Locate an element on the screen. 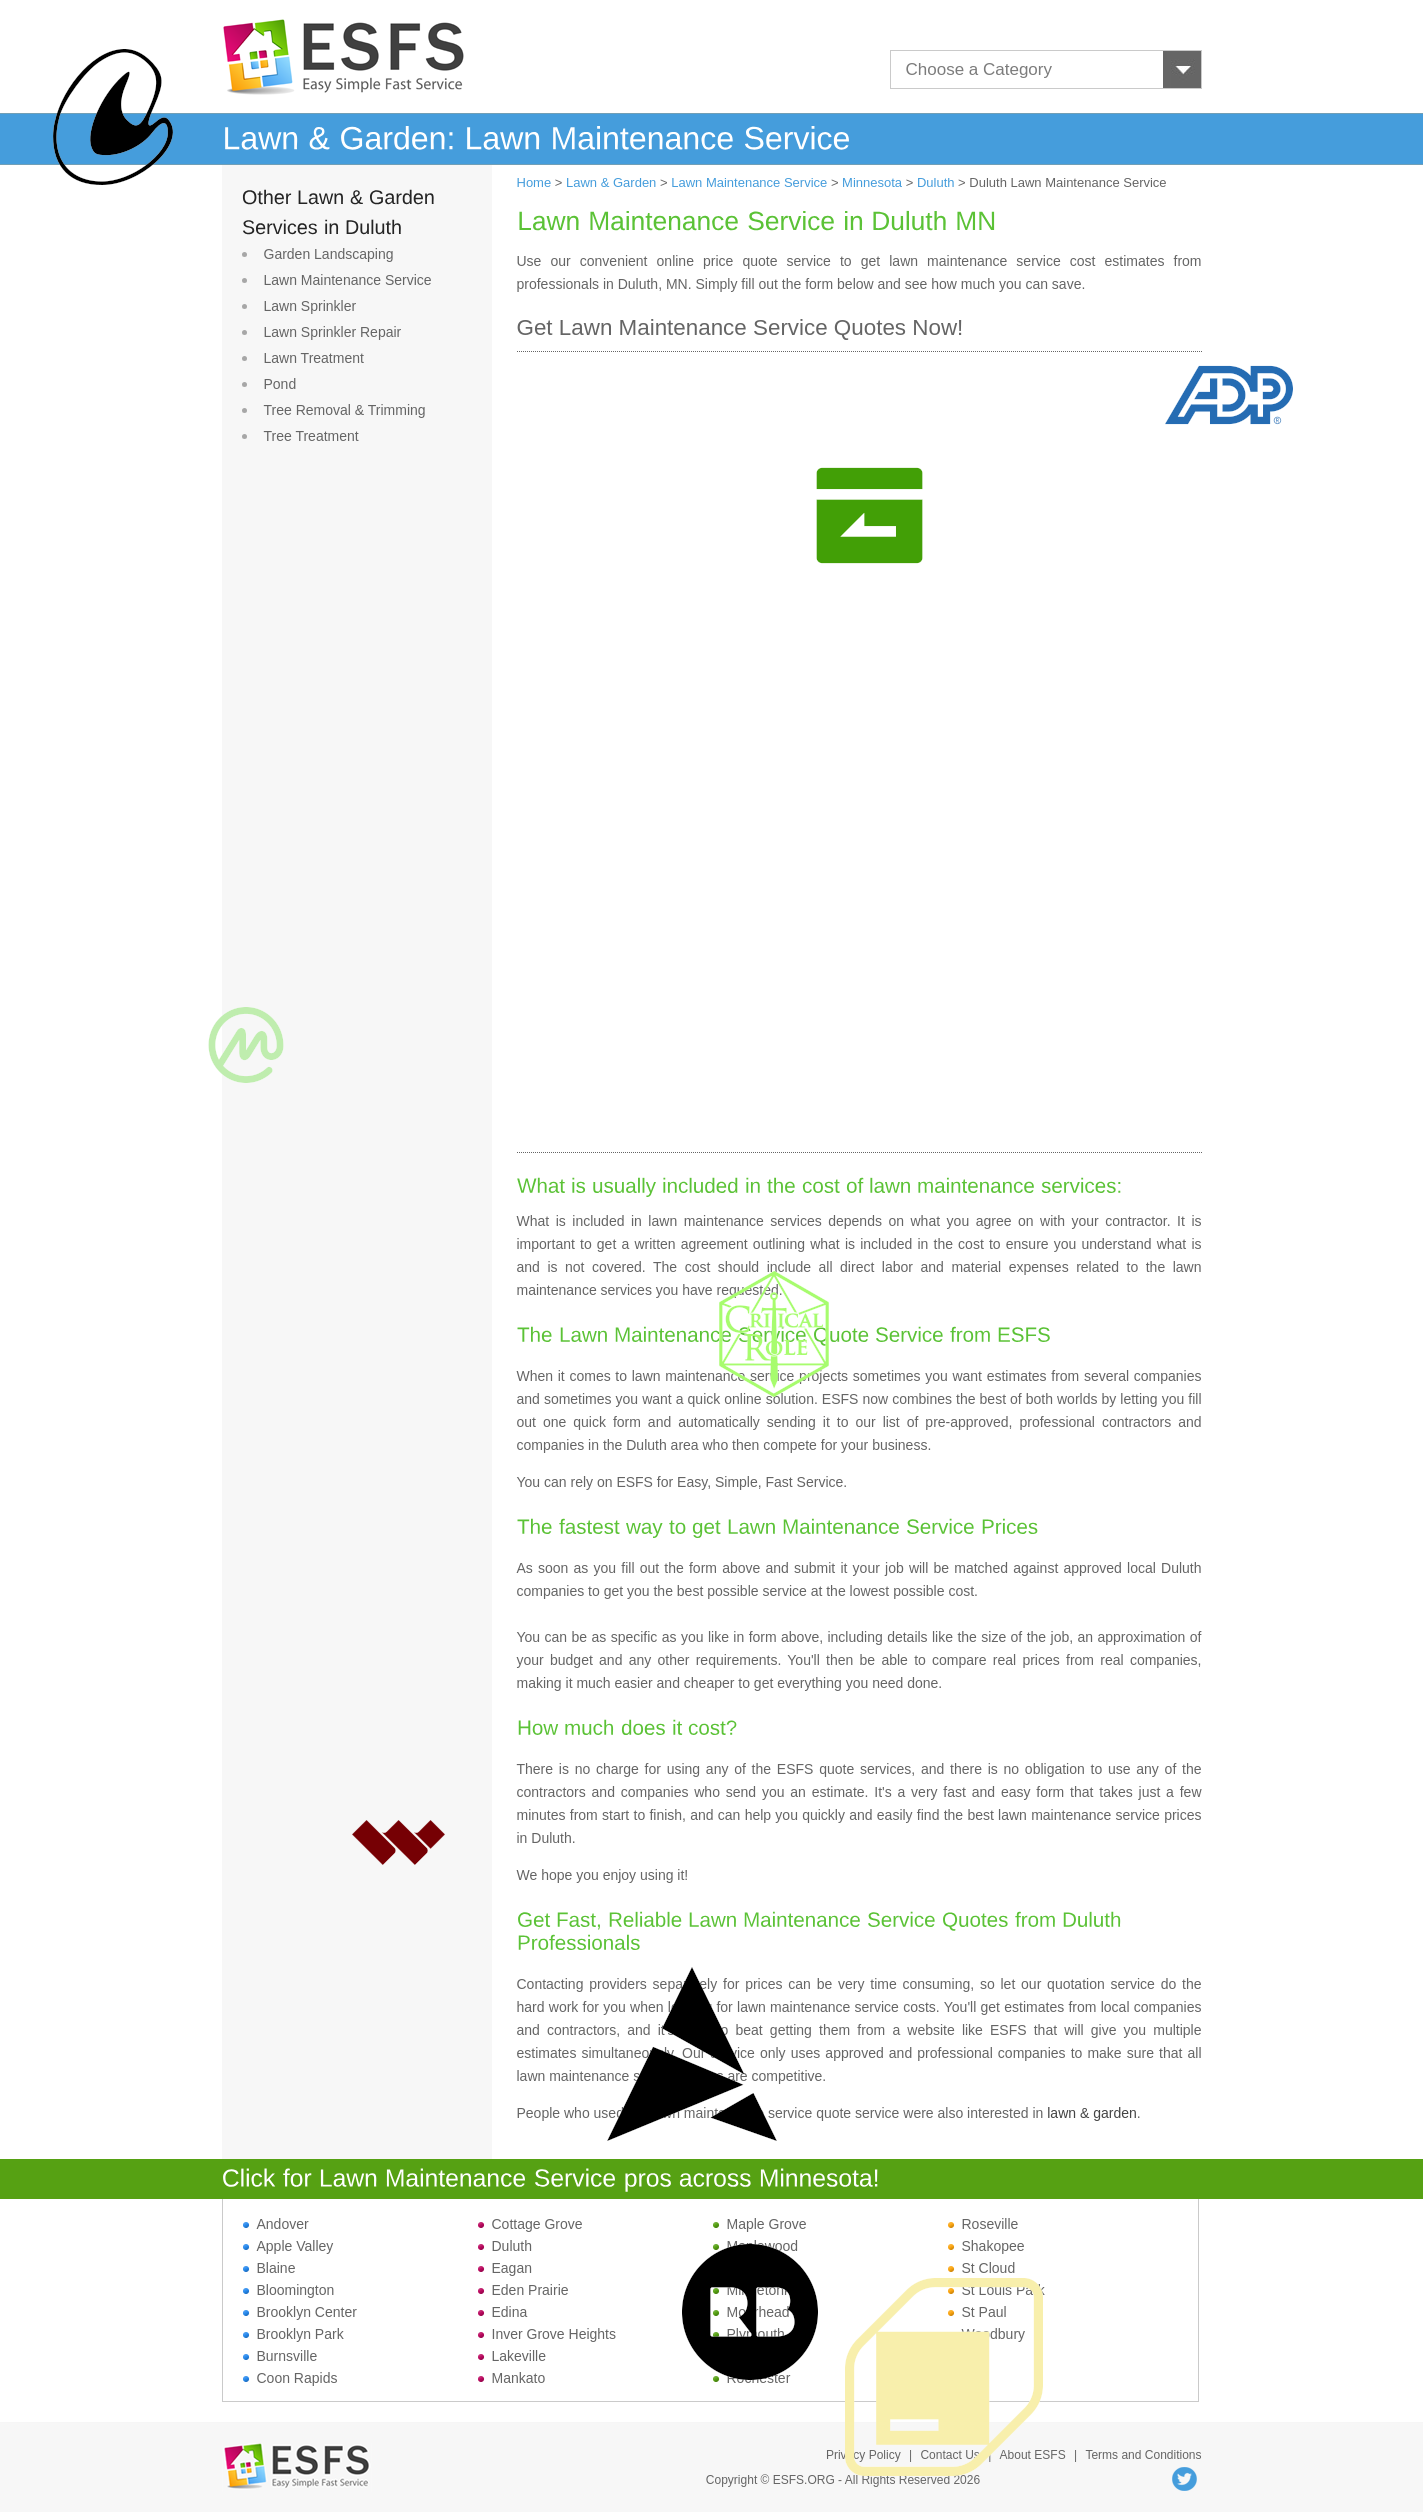 Image resolution: width=1423 pixels, height=2512 pixels. jetbrains company logo is located at coordinates (944, 2377).